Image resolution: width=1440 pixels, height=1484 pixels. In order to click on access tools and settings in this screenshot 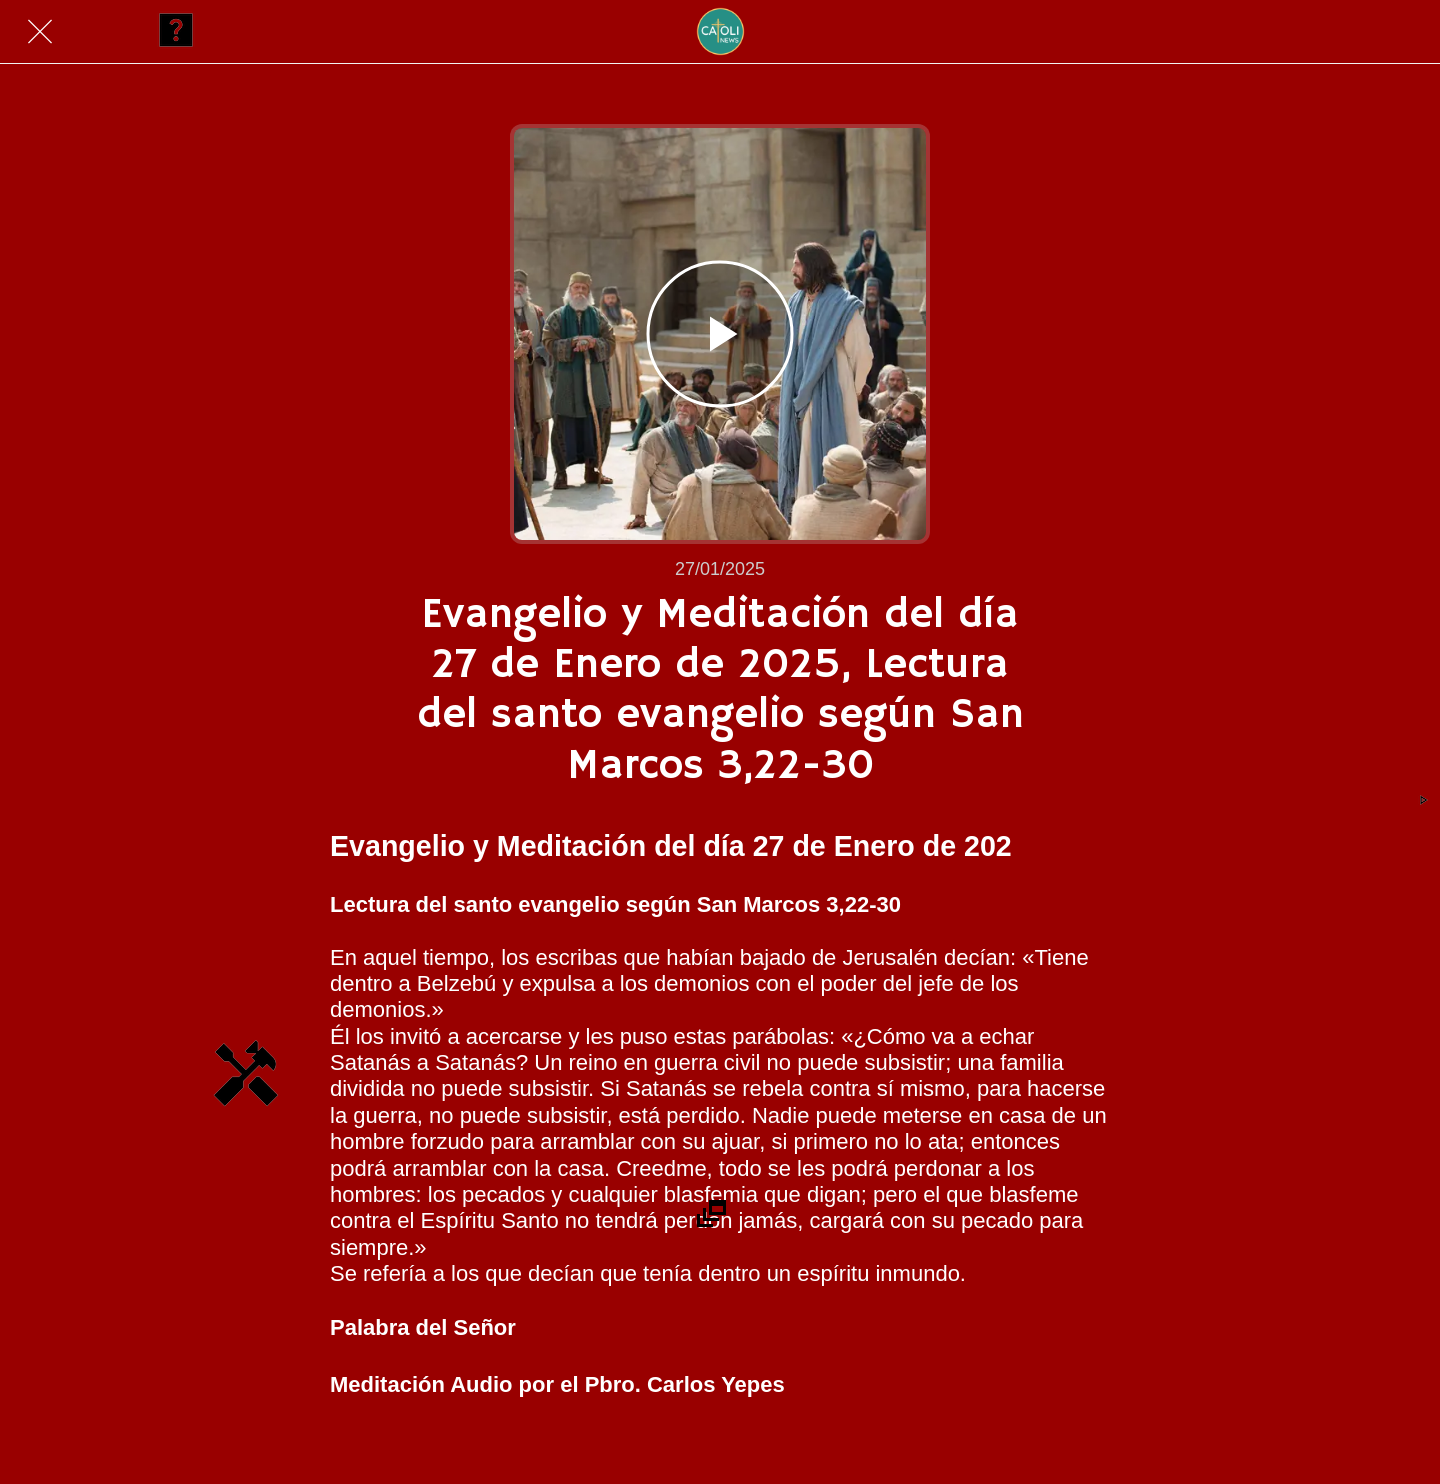, I will do `click(246, 1074)`.